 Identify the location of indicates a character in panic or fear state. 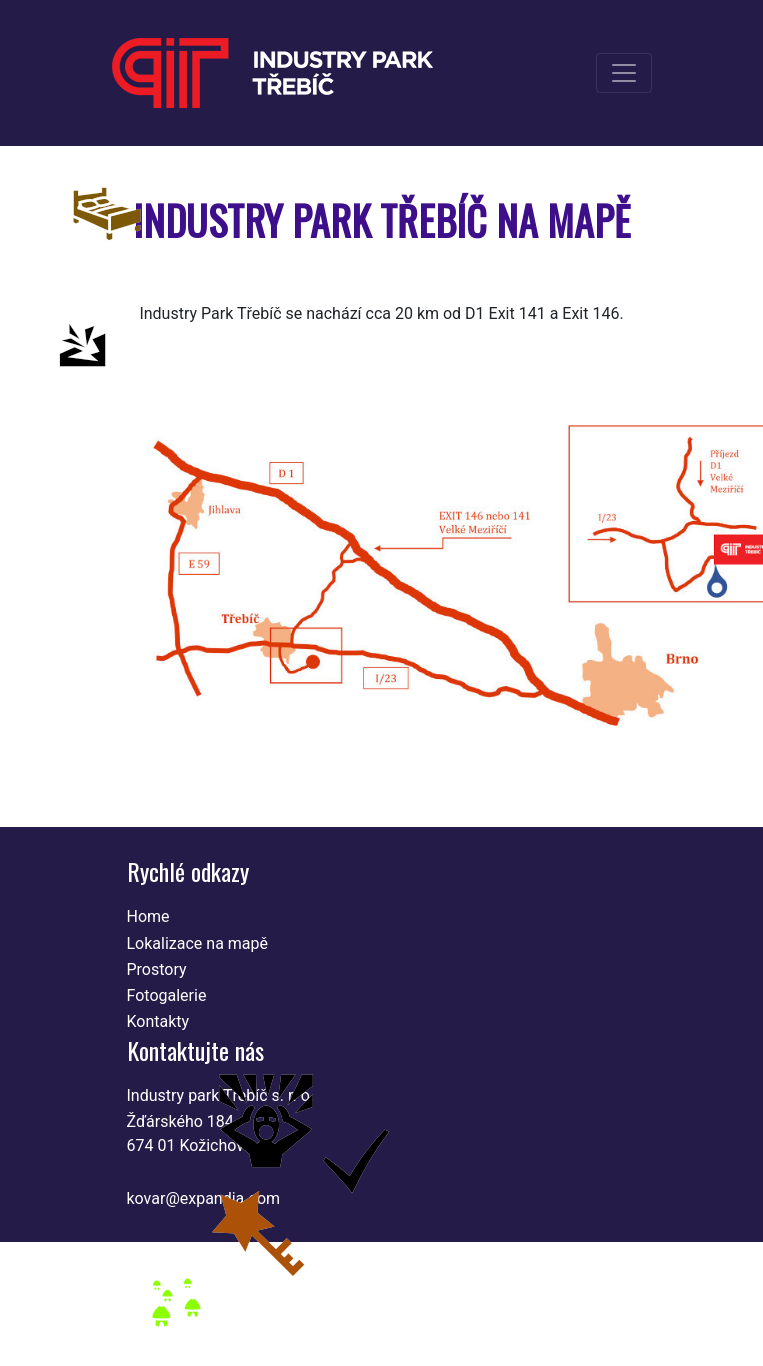
(266, 1121).